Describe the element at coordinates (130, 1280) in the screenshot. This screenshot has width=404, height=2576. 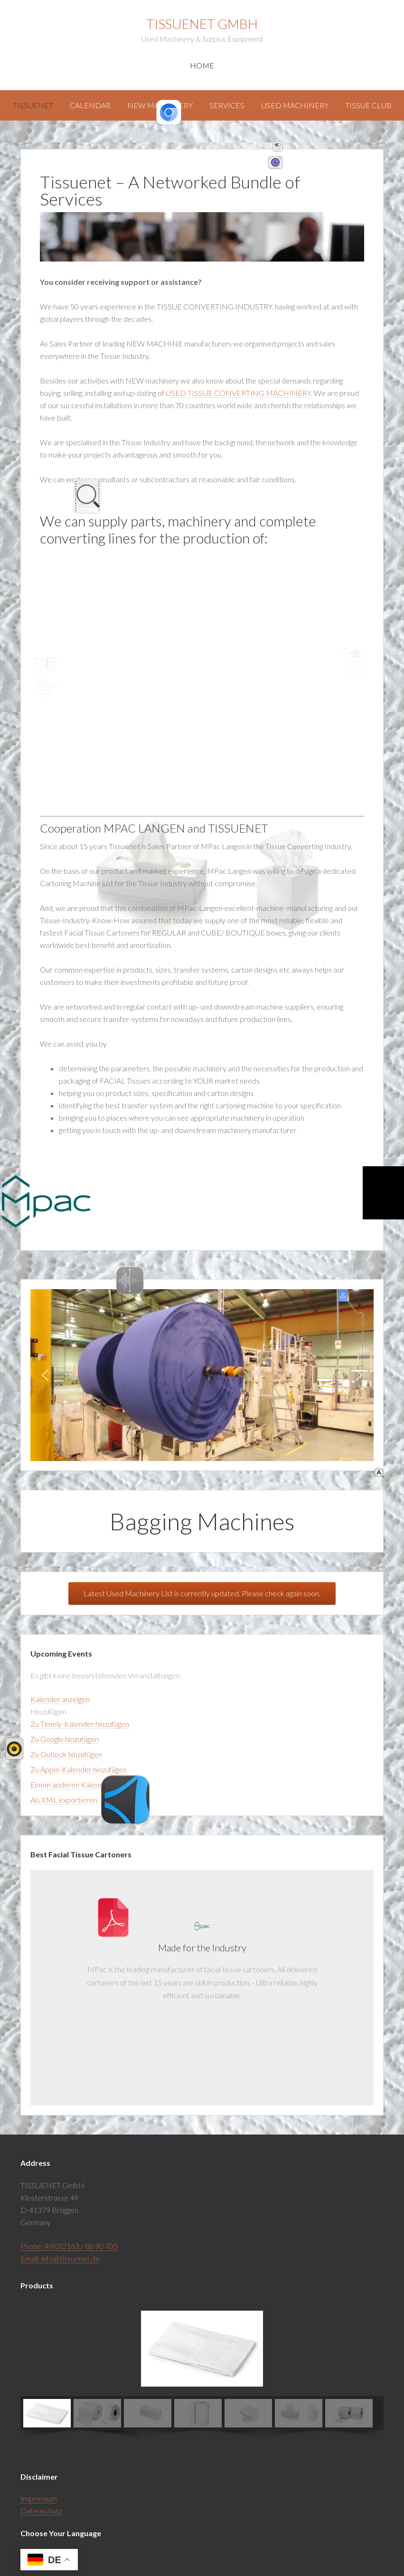
I see `open the voice memos app to record or play audio` at that location.